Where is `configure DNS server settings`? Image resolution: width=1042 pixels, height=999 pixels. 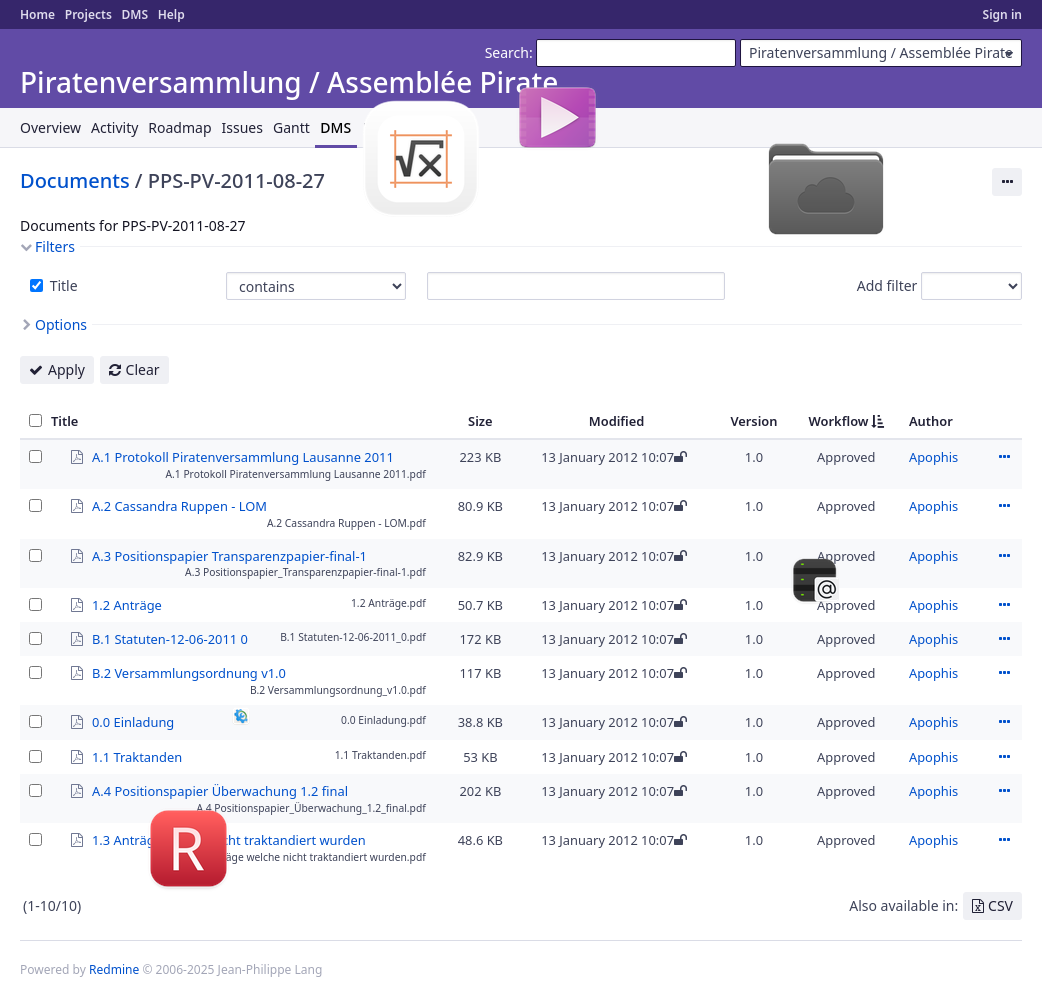 configure DNS server settings is located at coordinates (815, 581).